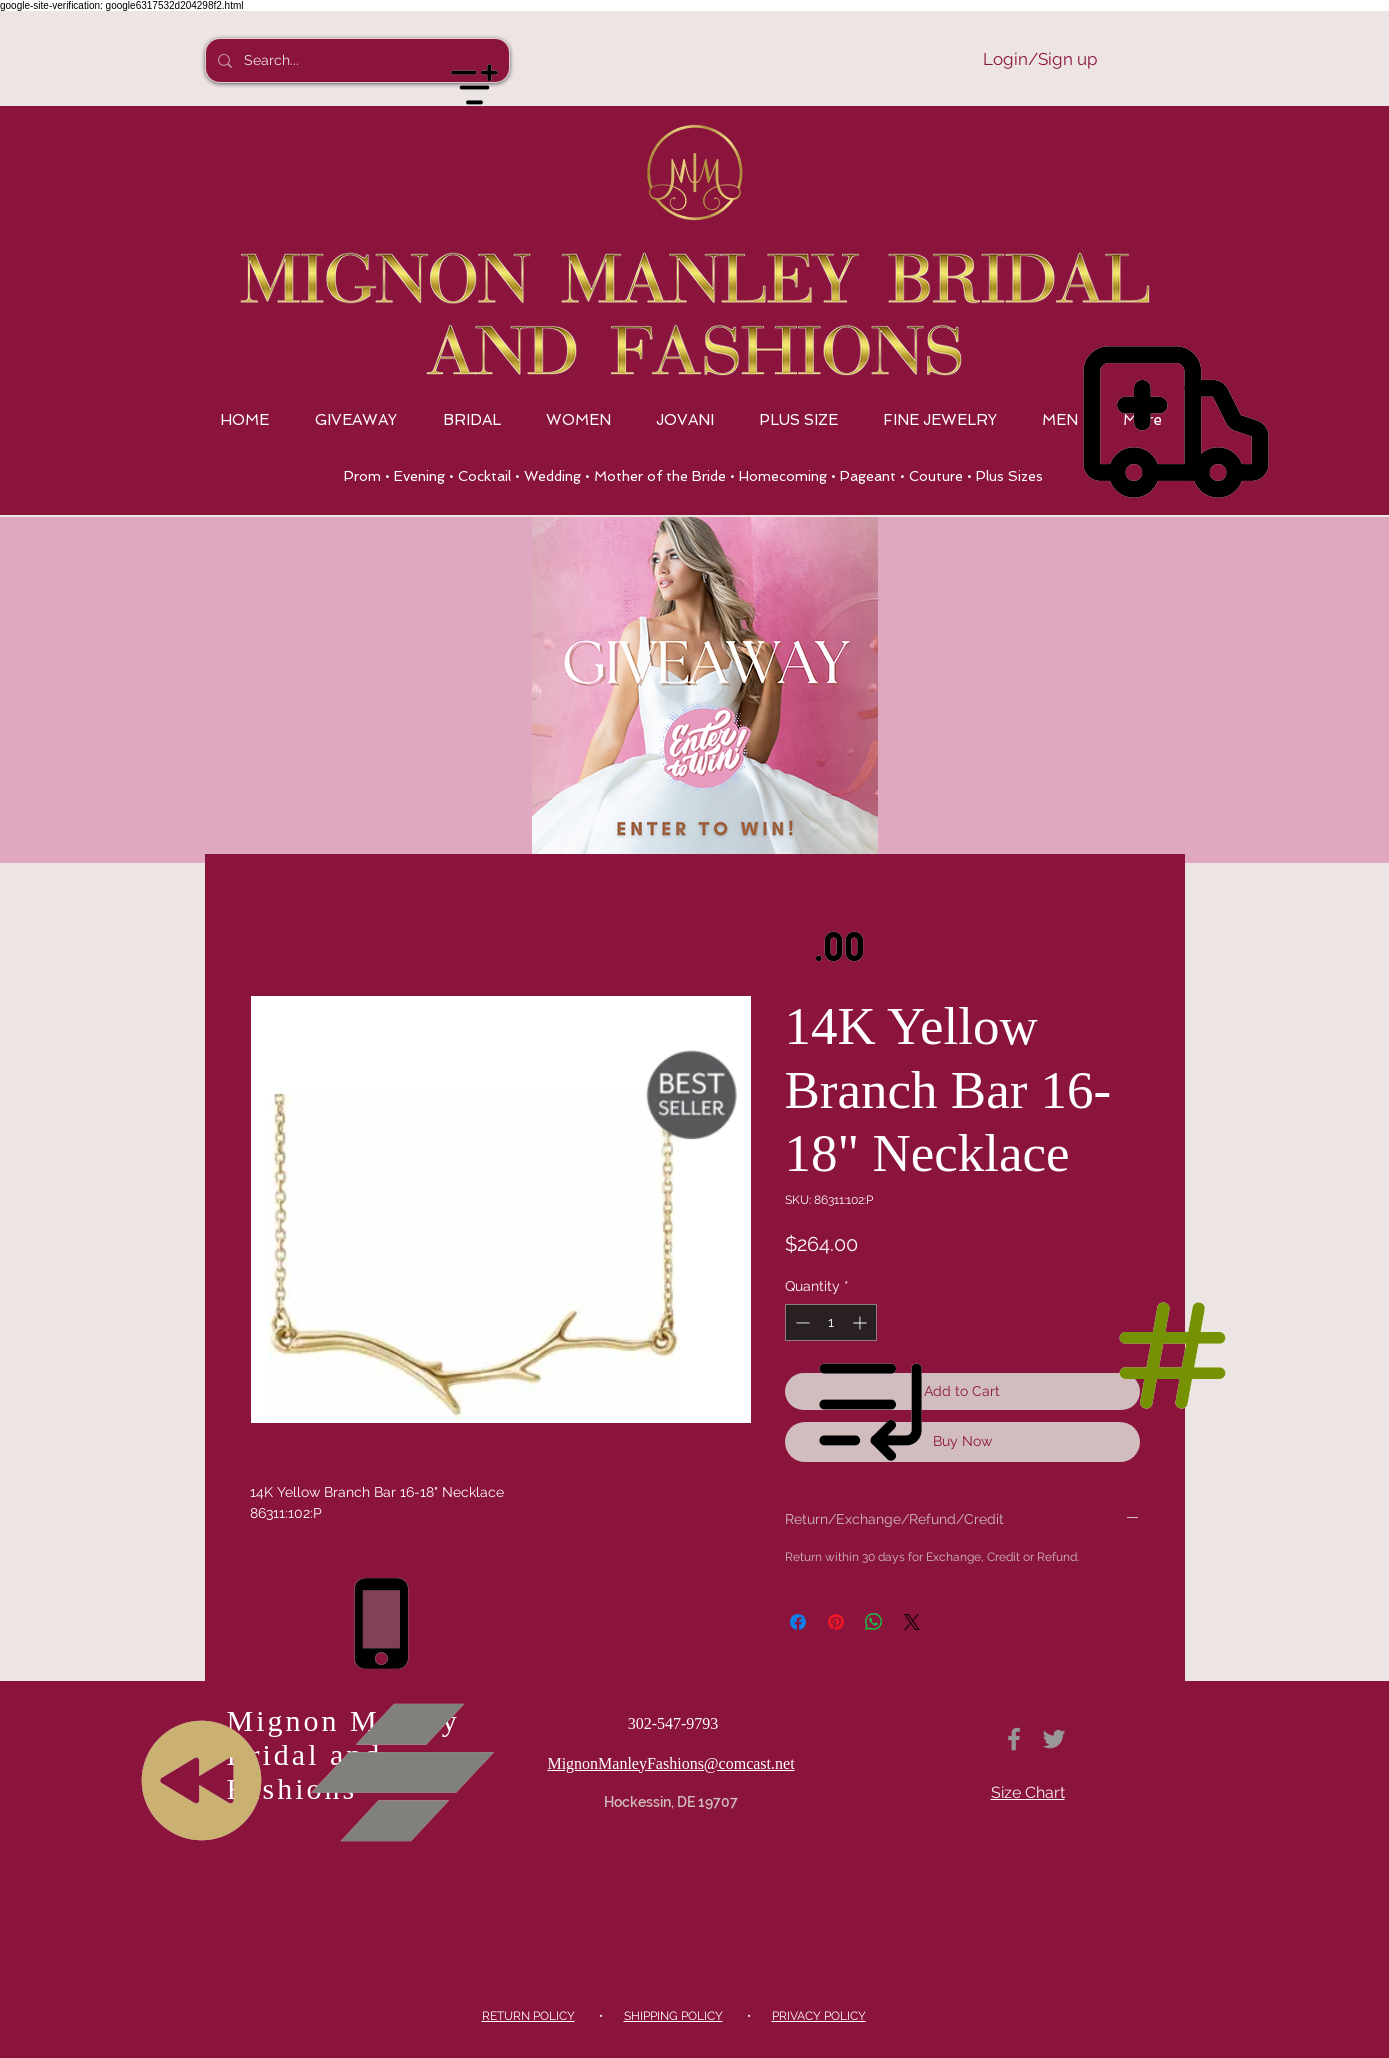 The width and height of the screenshot is (1389, 2058). I want to click on access emergency medical services, so click(1176, 422).